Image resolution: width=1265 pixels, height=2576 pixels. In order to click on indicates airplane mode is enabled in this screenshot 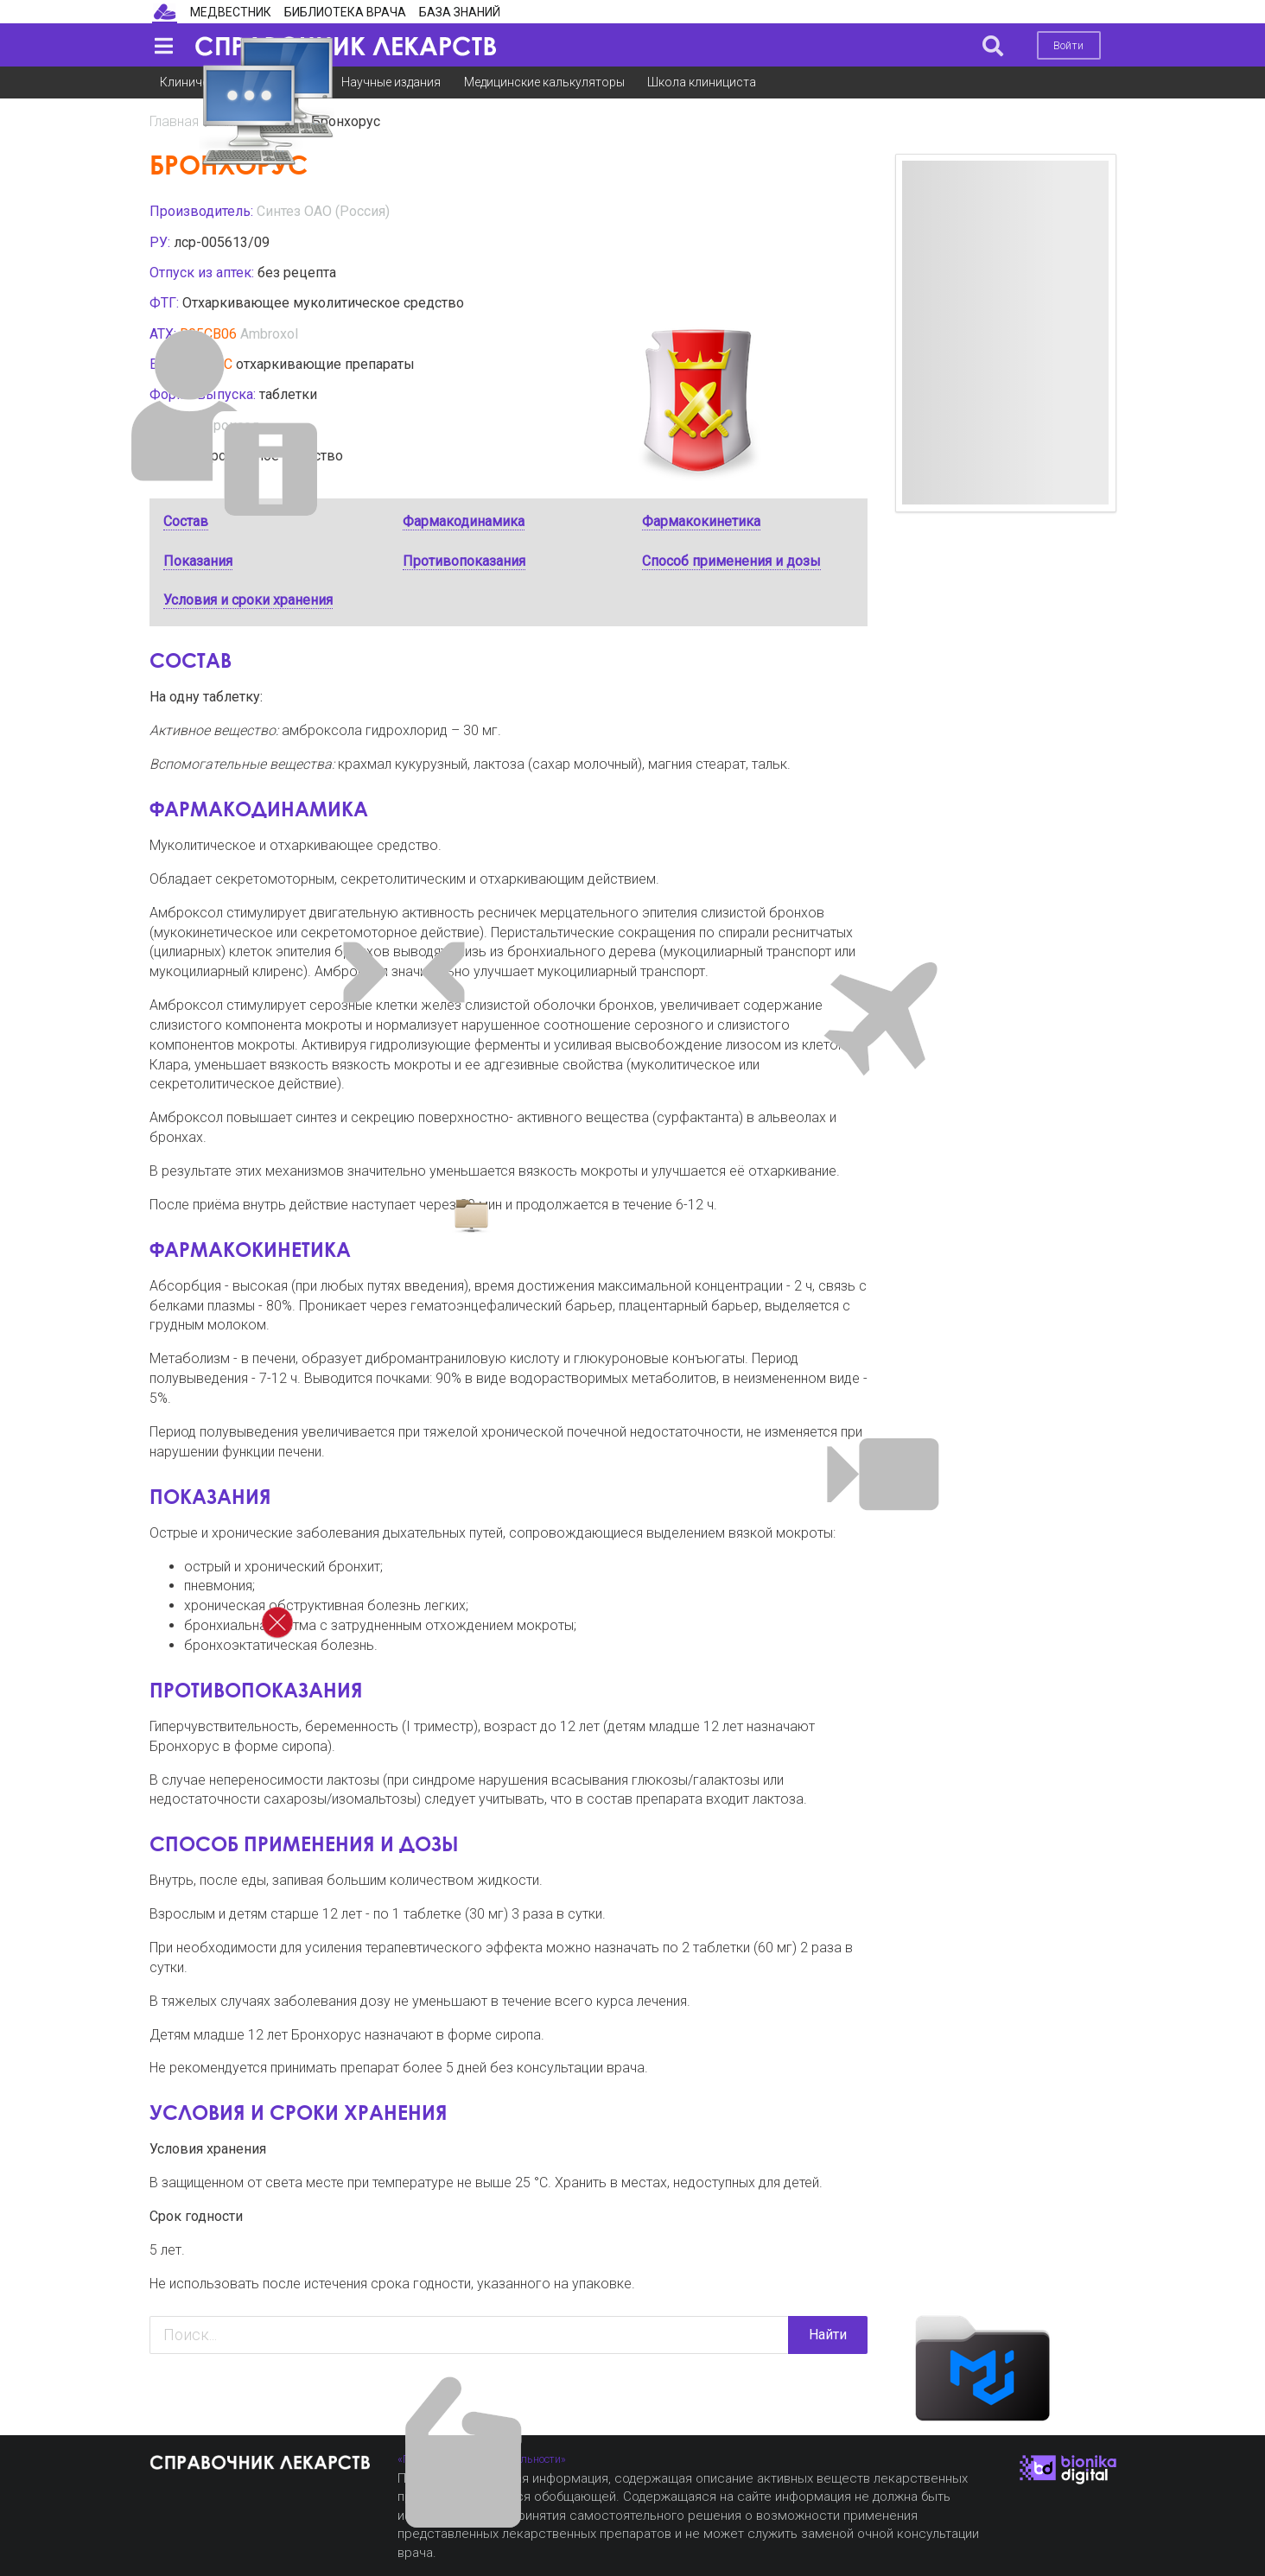, I will do `click(880, 1019)`.